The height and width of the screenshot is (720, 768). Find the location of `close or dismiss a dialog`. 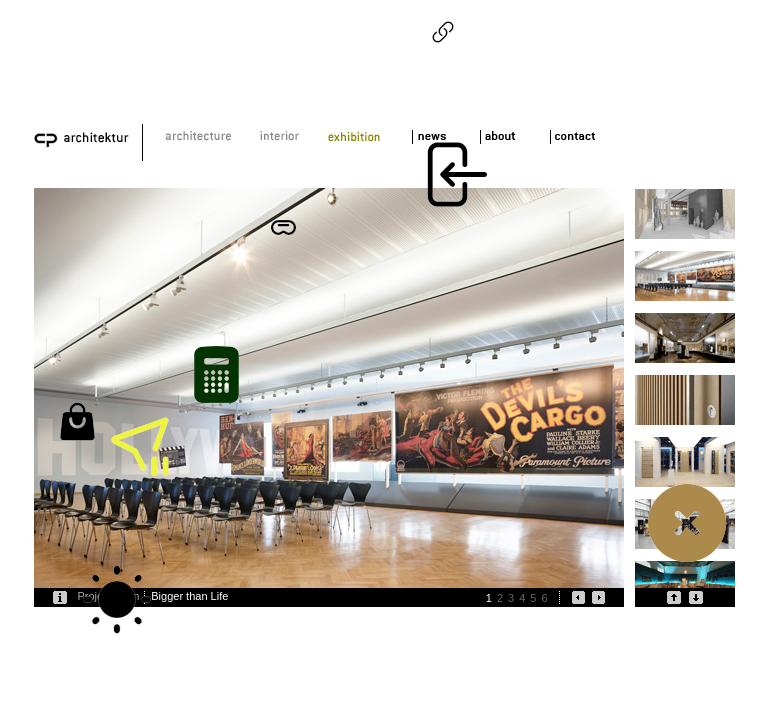

close or dismiss a dialog is located at coordinates (687, 523).